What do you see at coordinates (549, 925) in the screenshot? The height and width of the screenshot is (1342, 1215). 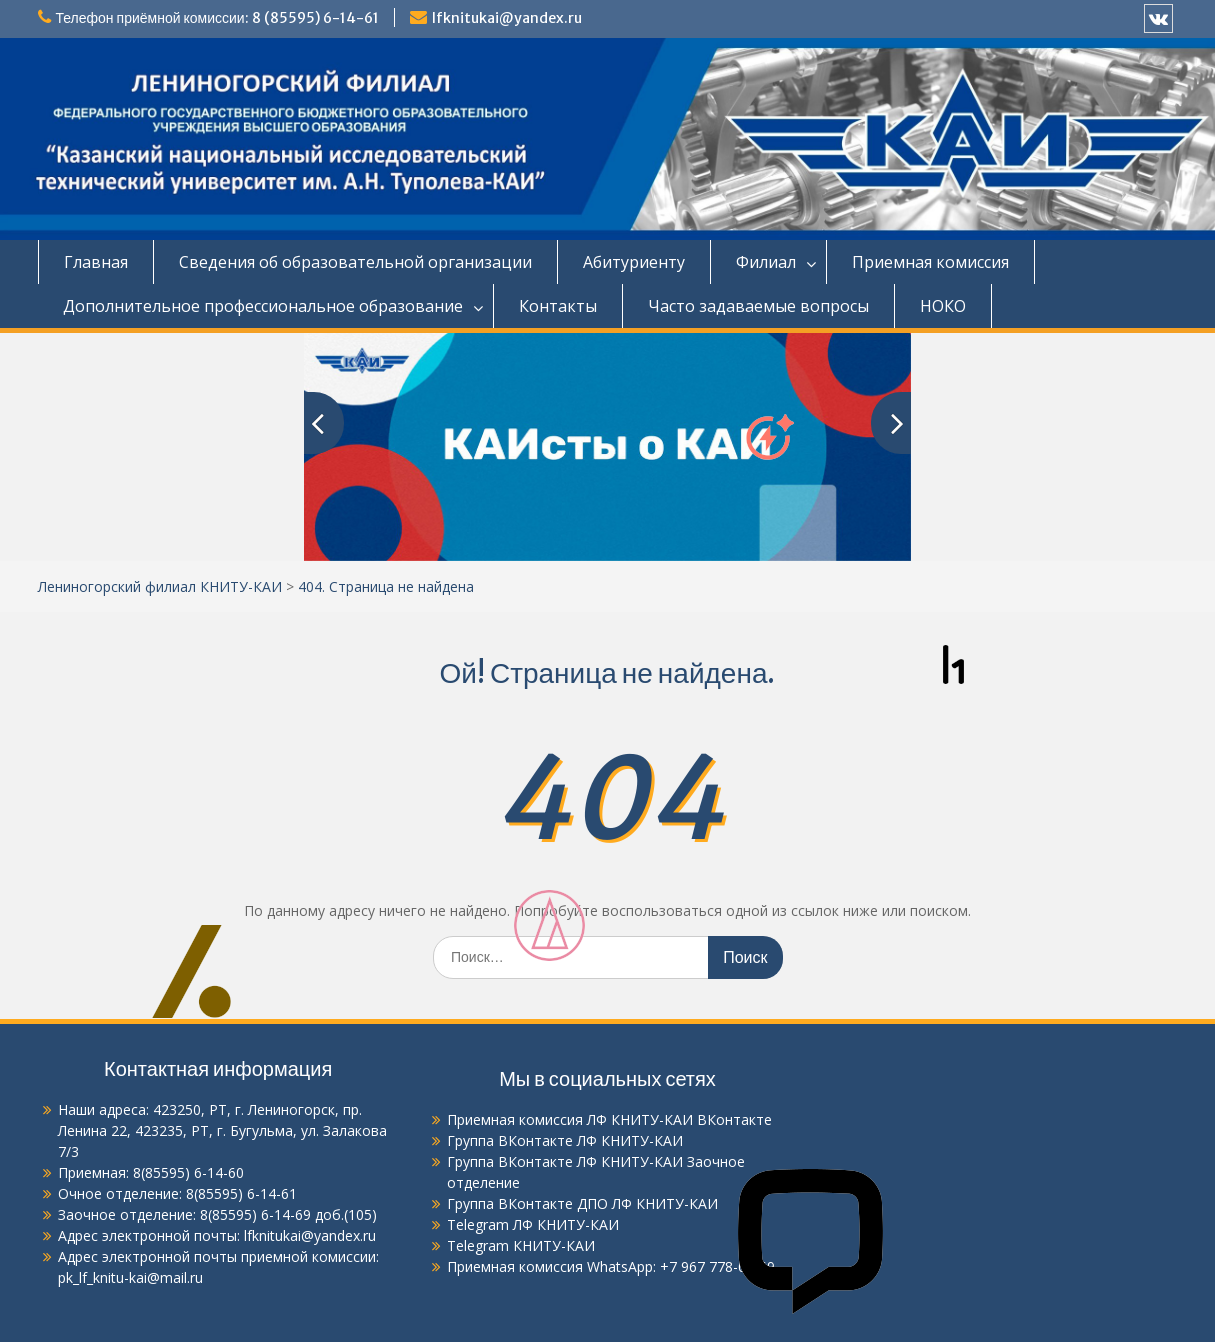 I see `audio-technica brand logo` at bounding box center [549, 925].